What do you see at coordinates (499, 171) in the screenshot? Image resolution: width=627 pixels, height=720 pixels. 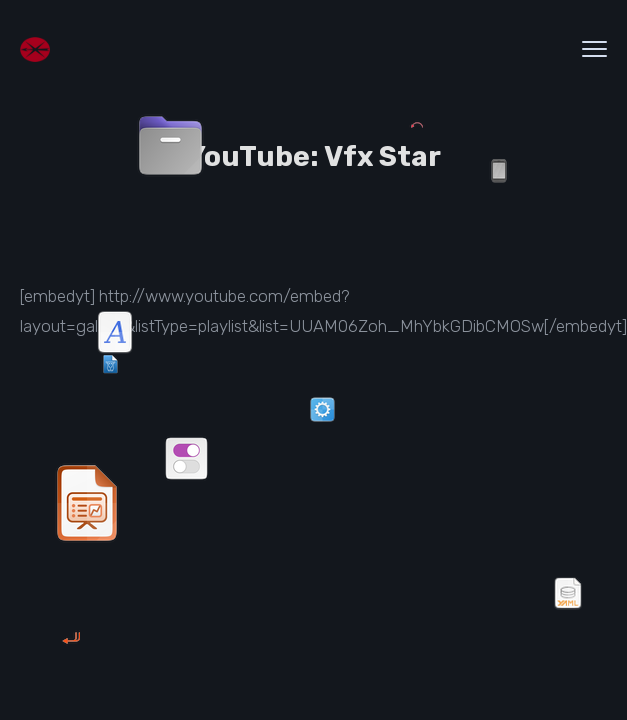 I see `access phone or dialer settings` at bounding box center [499, 171].